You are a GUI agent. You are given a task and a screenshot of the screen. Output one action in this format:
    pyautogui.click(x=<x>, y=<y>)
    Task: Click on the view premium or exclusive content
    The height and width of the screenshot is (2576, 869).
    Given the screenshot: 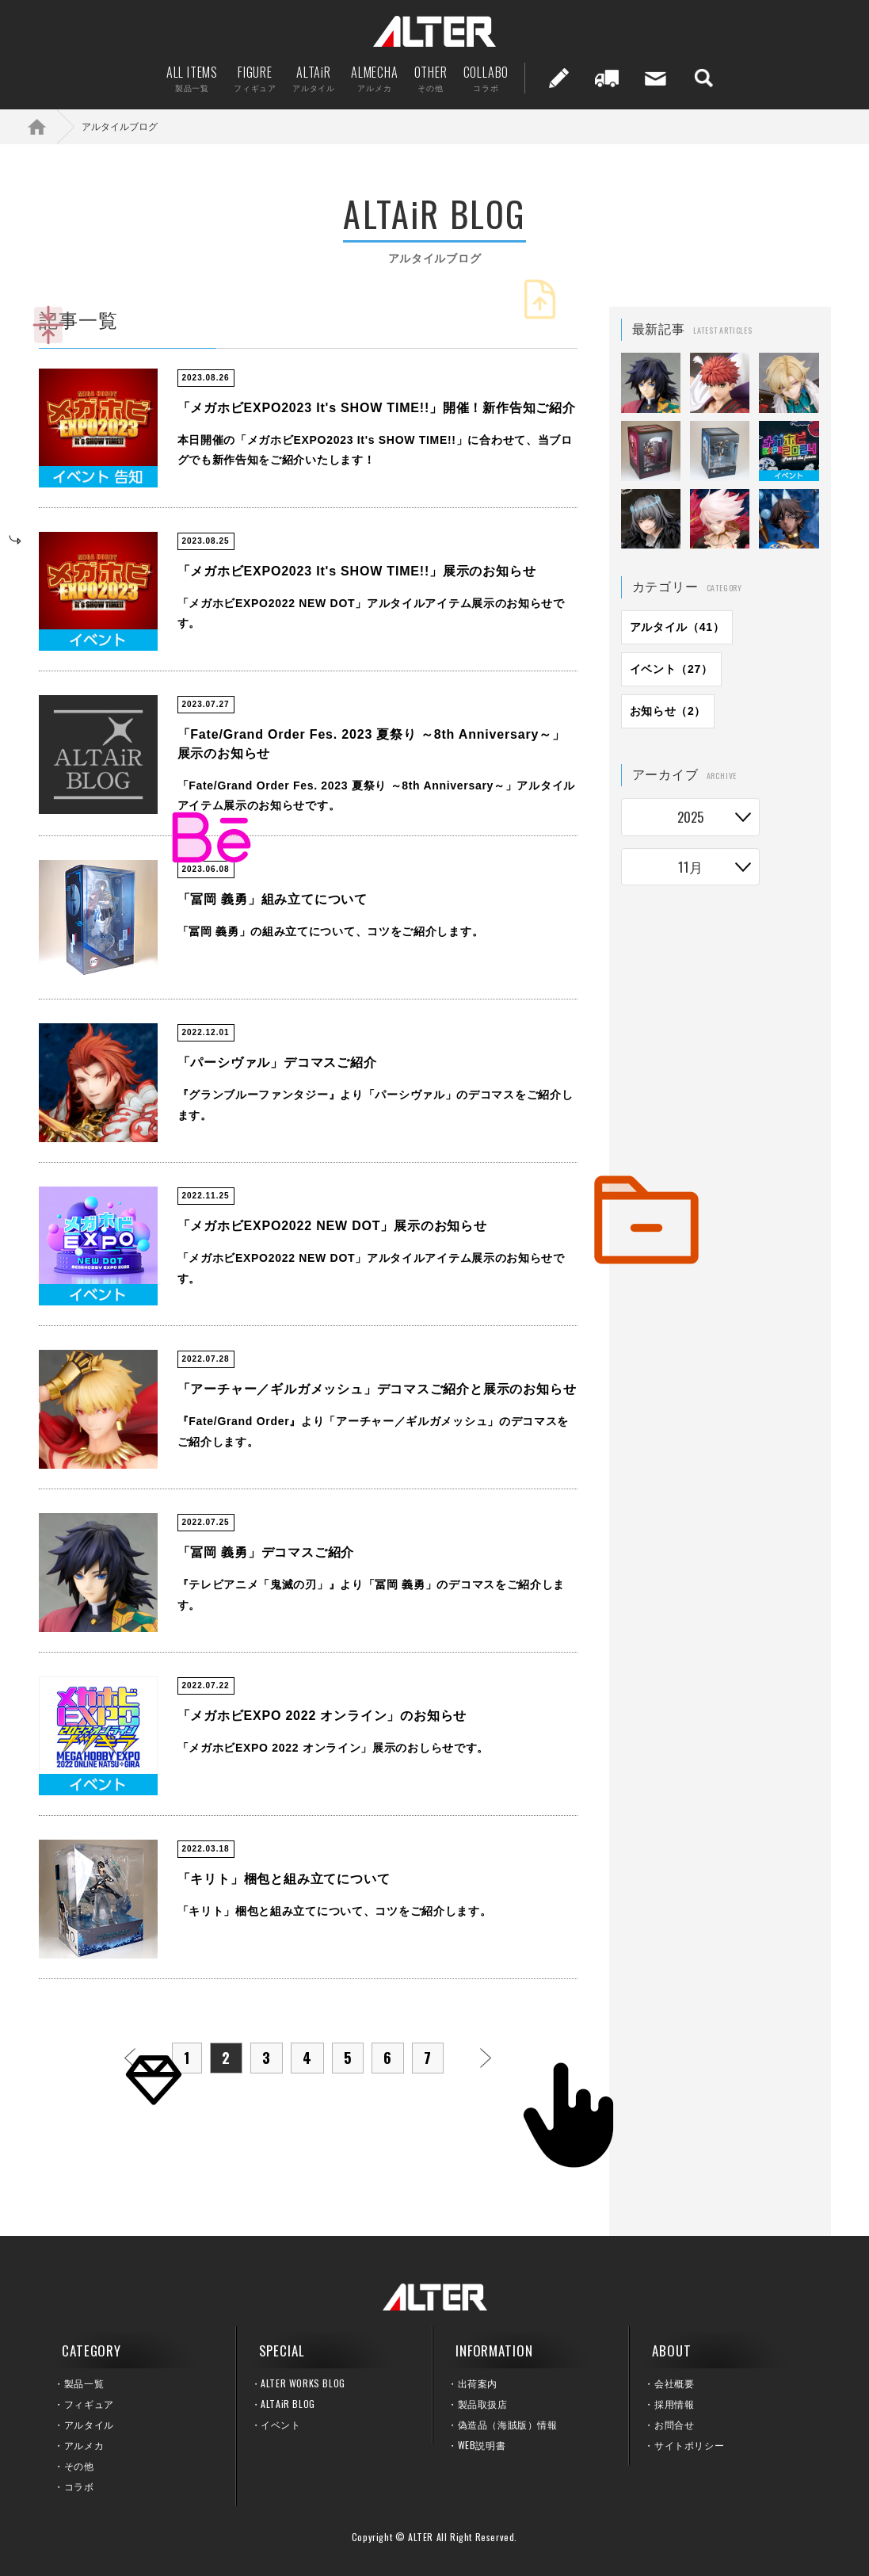 What is the action you would take?
    pyautogui.click(x=154, y=2081)
    